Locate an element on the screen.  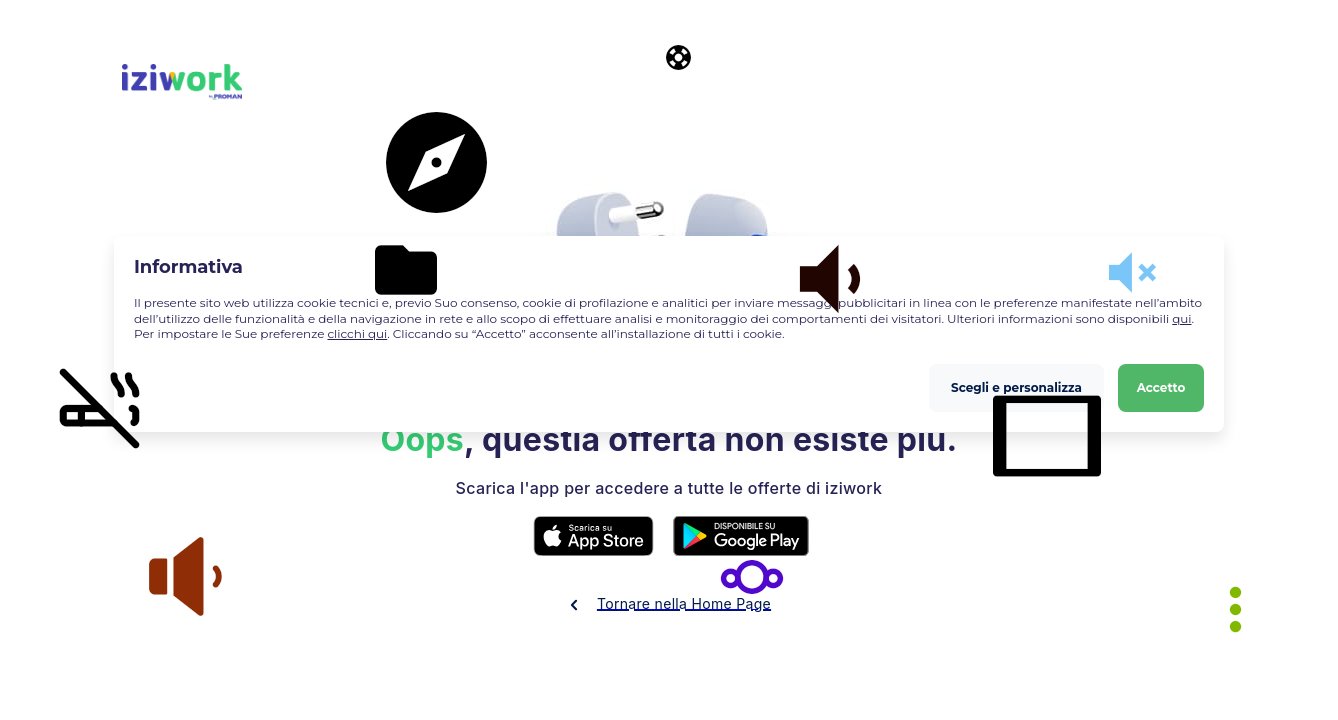
mute audio or sound is located at coordinates (1134, 272).